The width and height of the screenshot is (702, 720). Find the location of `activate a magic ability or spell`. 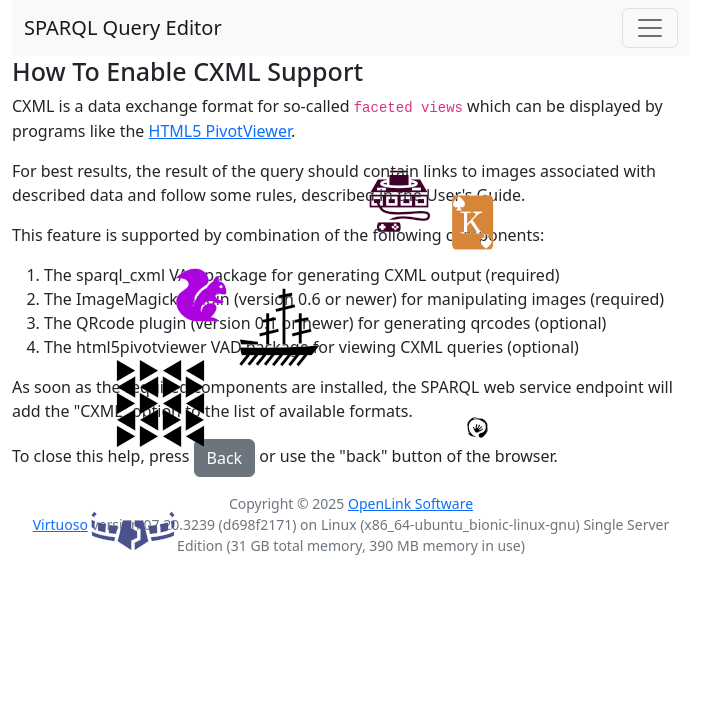

activate a magic ability or spell is located at coordinates (477, 427).